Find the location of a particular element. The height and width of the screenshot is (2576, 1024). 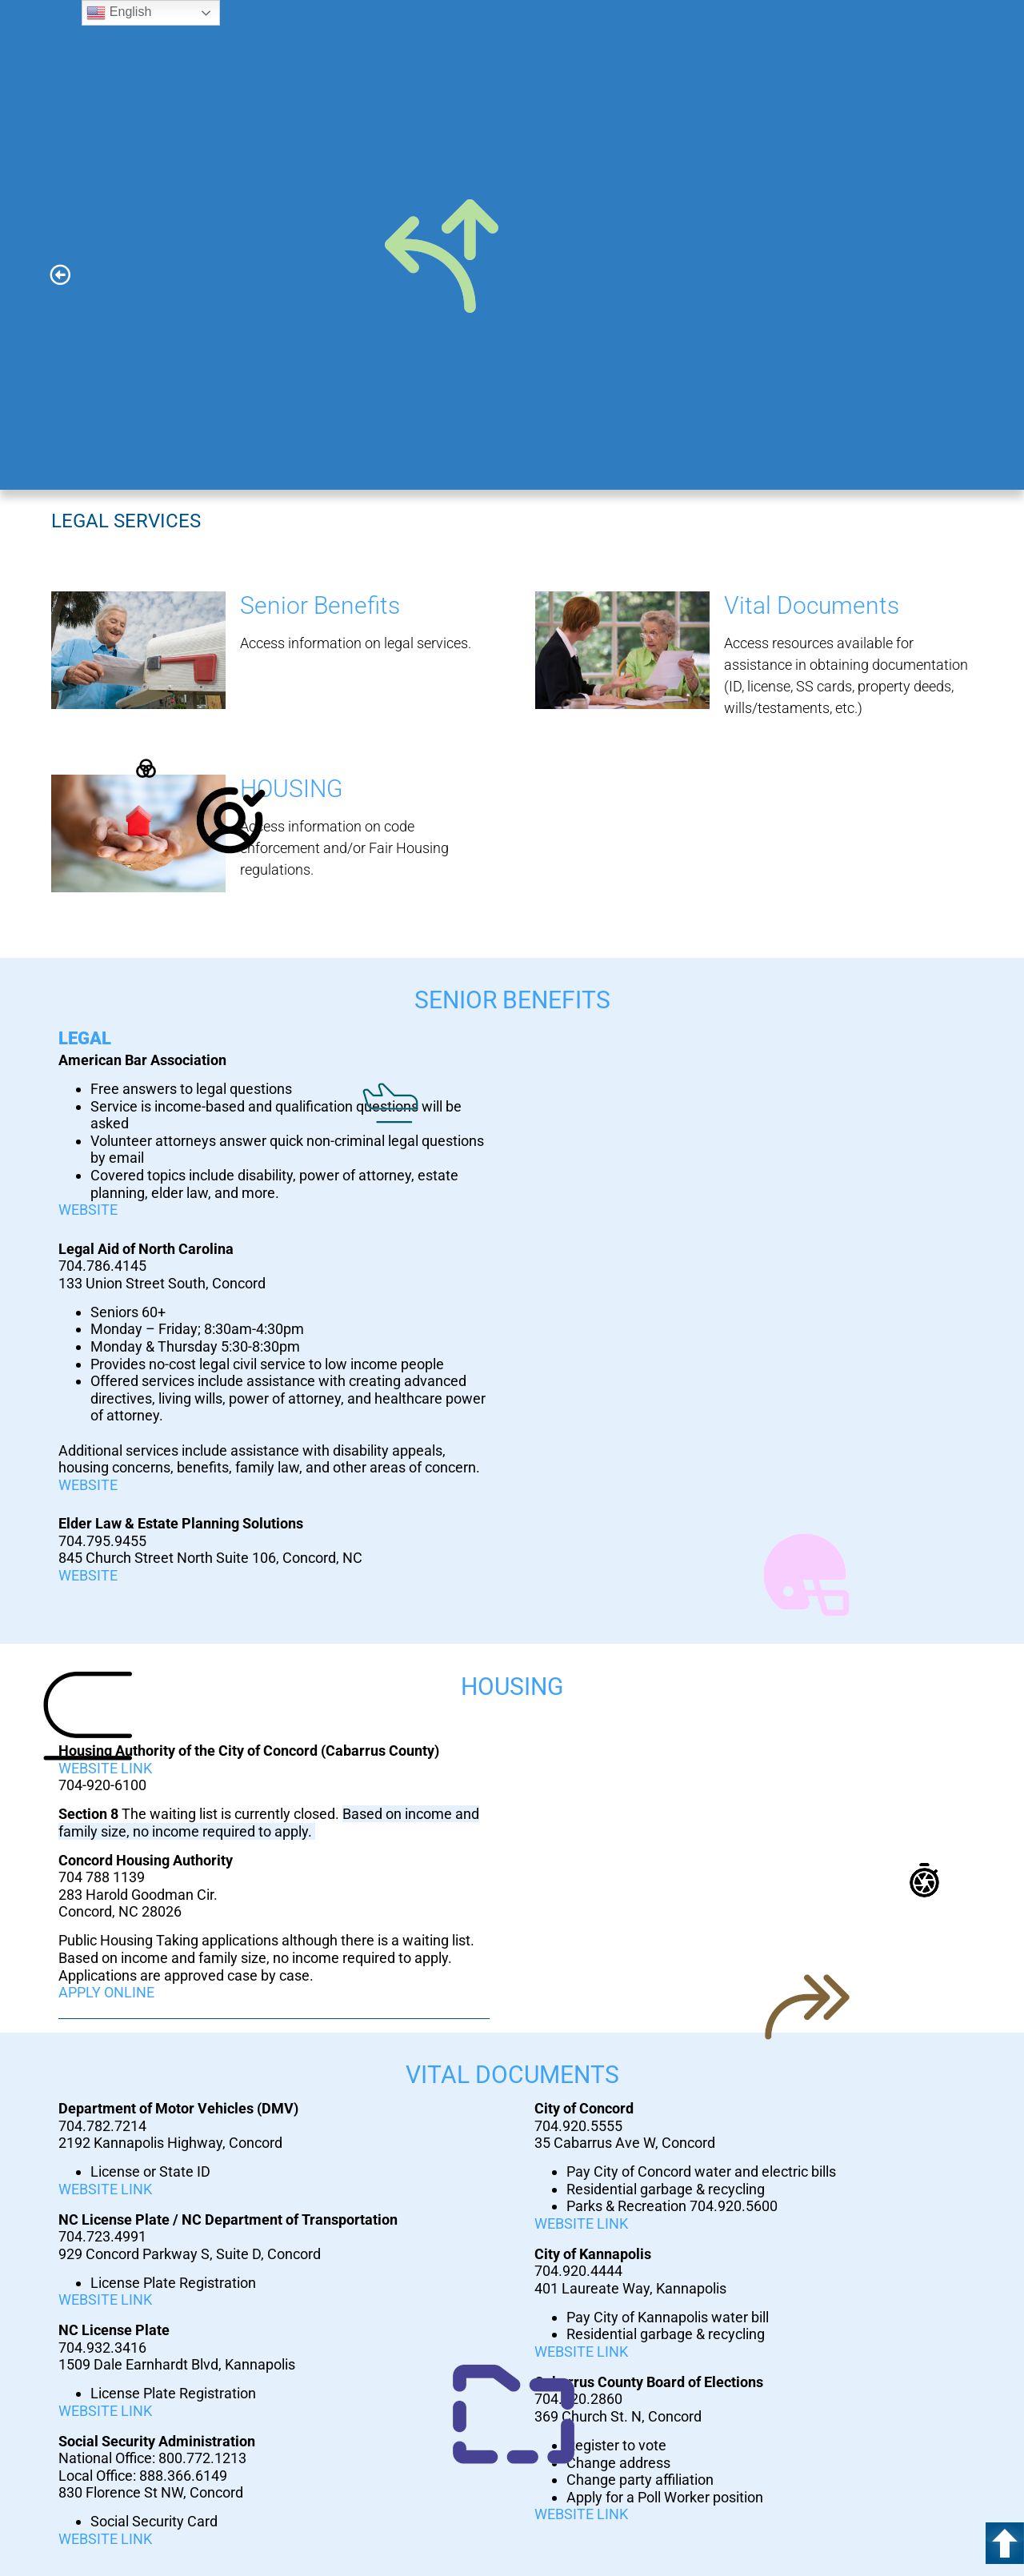

create a new folder is located at coordinates (514, 2412).